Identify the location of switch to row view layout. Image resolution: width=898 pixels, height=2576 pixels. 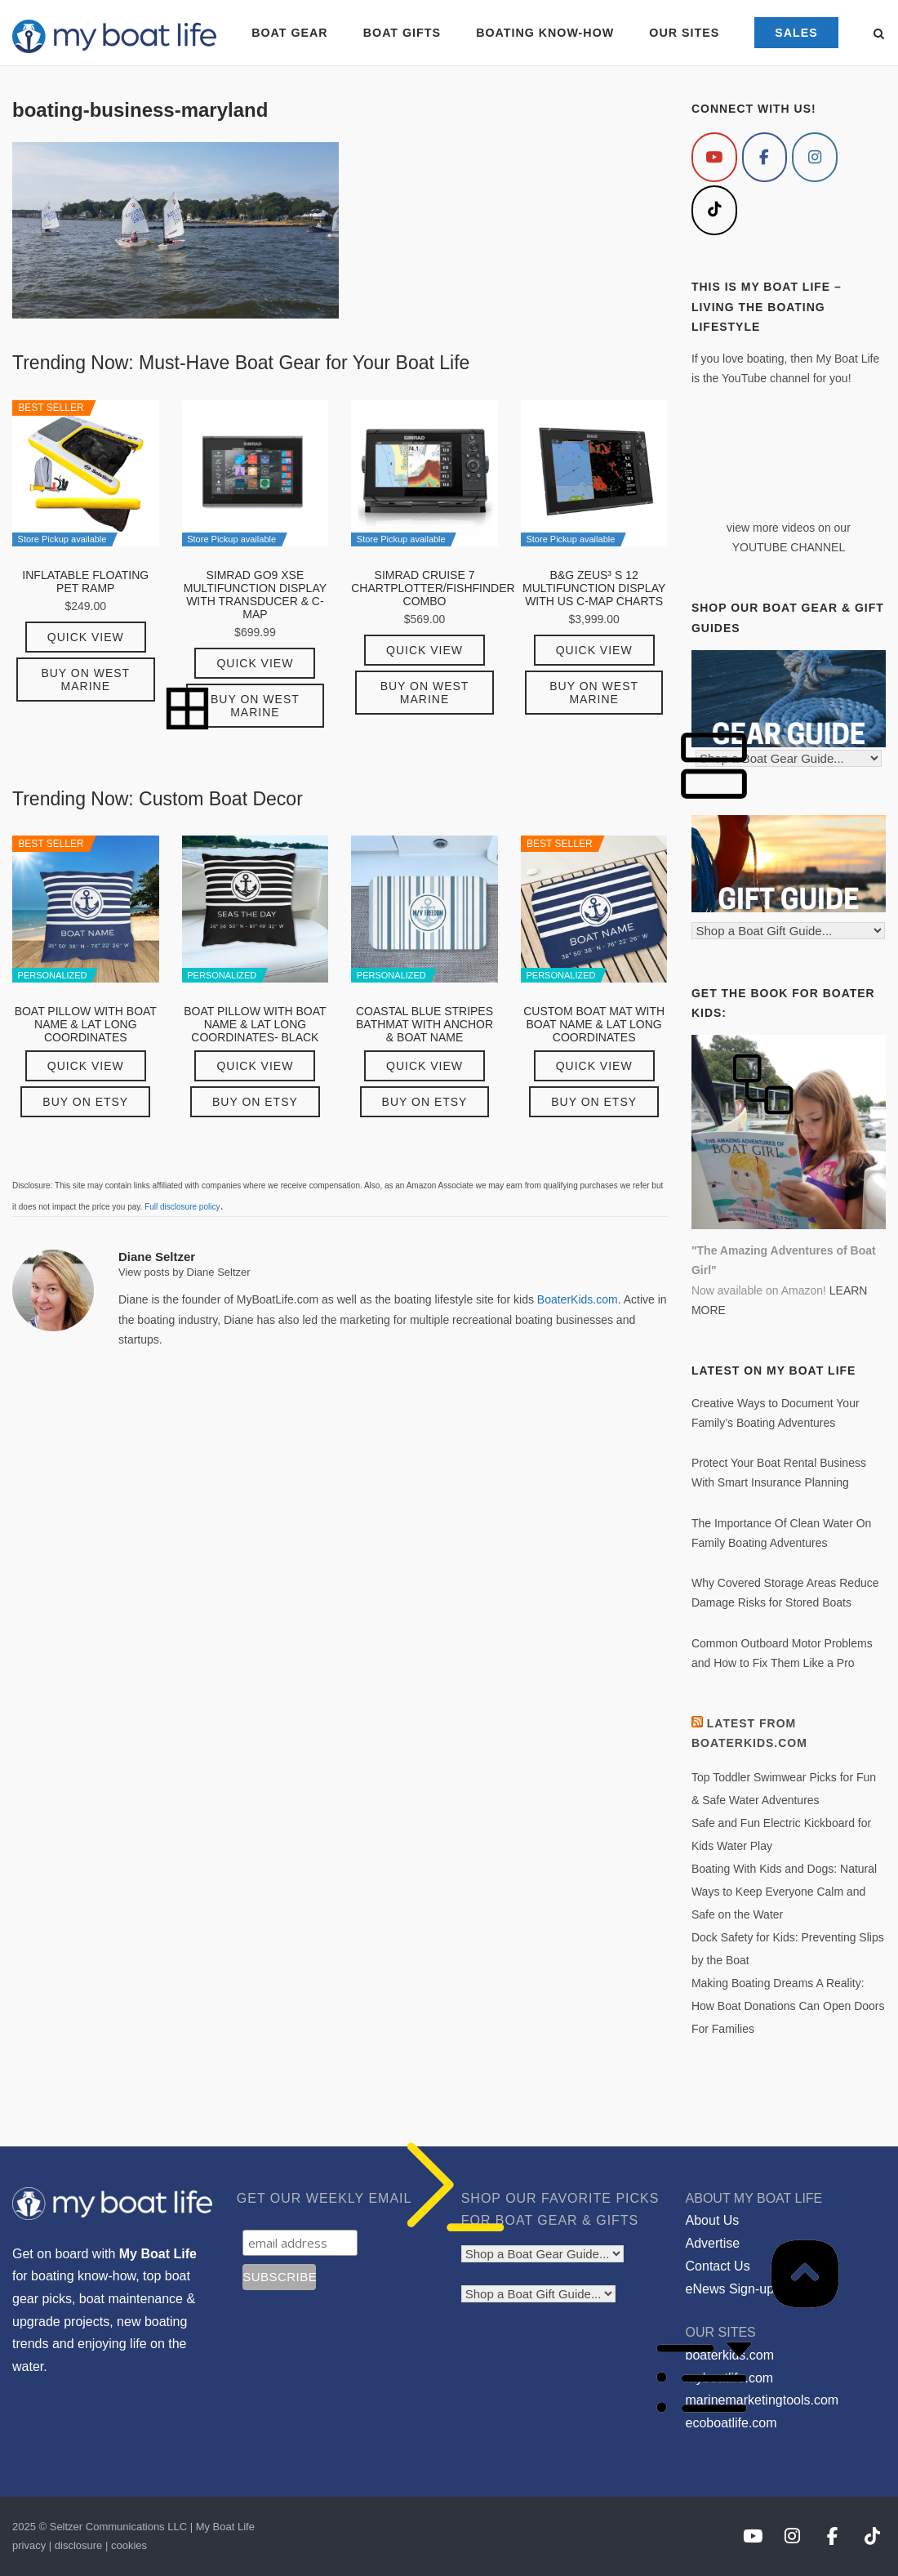
(714, 765).